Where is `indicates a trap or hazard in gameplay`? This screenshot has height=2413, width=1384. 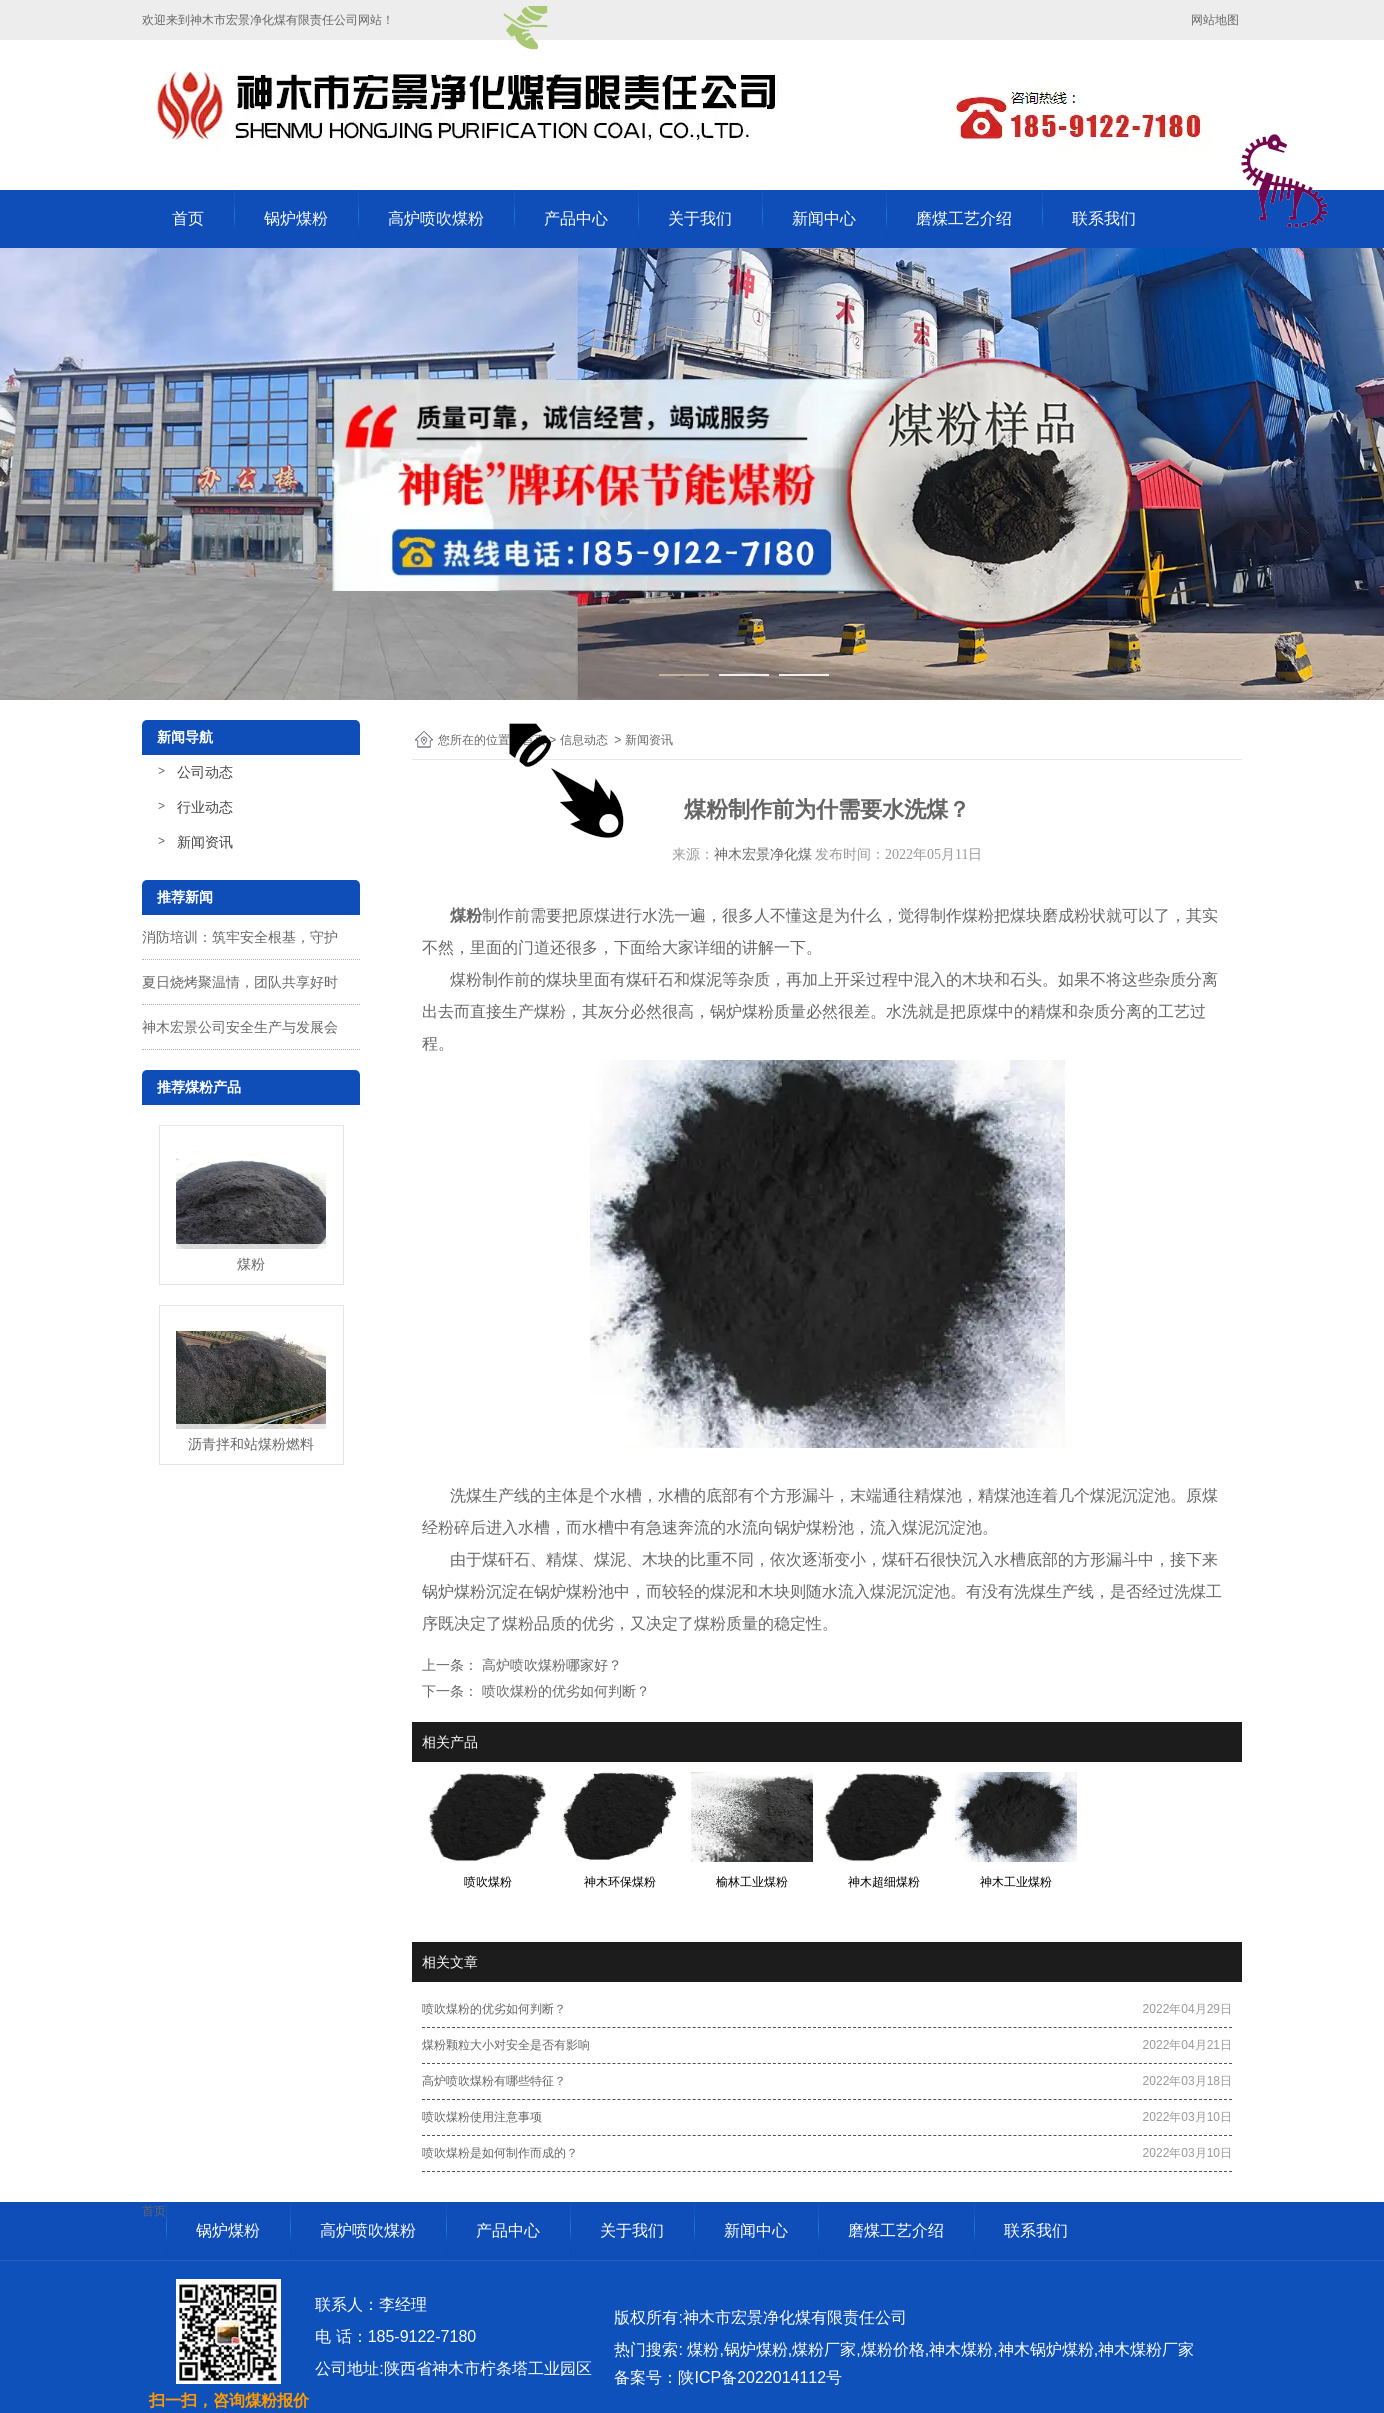 indicates a trap or hazard in gameplay is located at coordinates (525, 27).